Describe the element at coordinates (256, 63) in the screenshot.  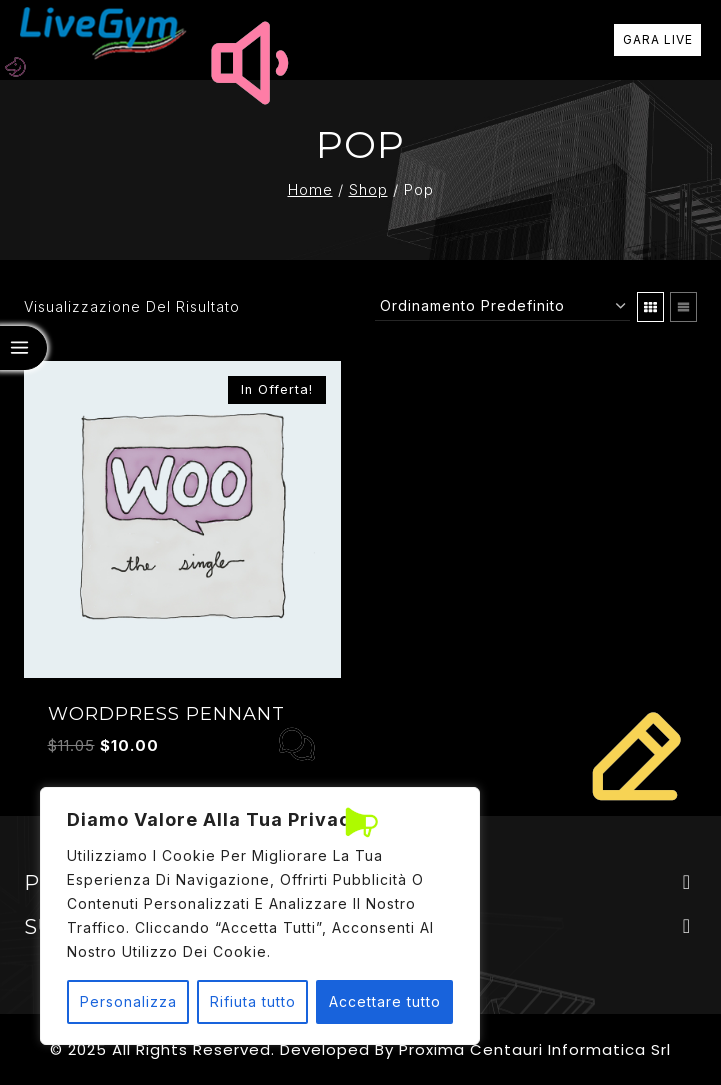
I see `volume set to low` at that location.